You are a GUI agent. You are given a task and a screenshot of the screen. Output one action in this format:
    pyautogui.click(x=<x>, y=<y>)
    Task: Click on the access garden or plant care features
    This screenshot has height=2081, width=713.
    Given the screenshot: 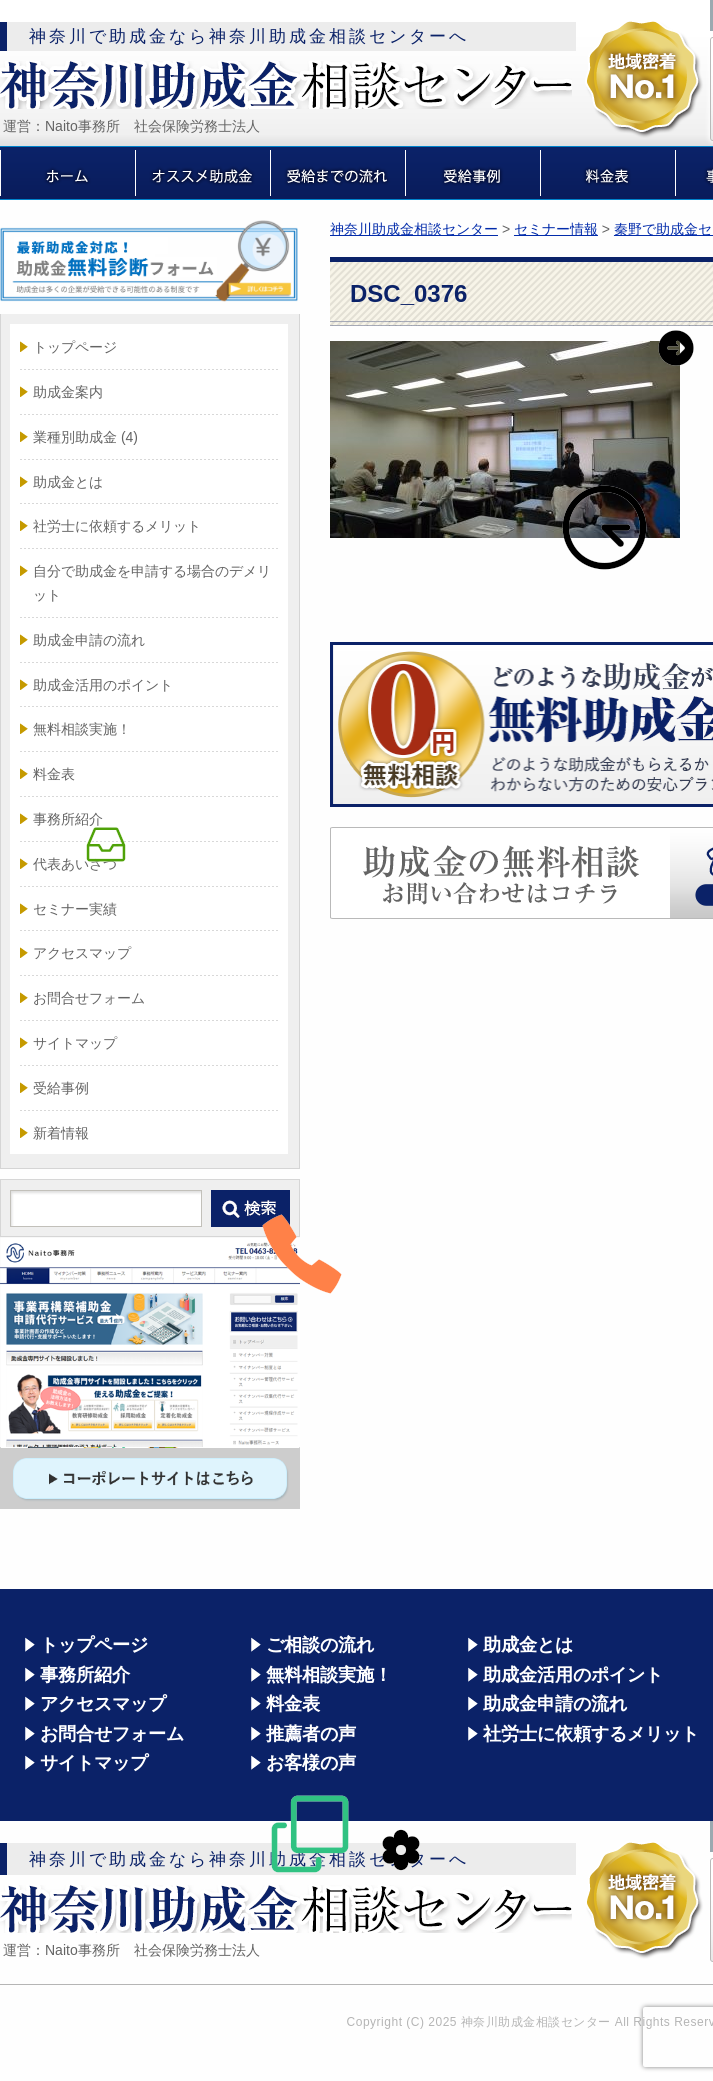 What is the action you would take?
    pyautogui.click(x=401, y=1850)
    